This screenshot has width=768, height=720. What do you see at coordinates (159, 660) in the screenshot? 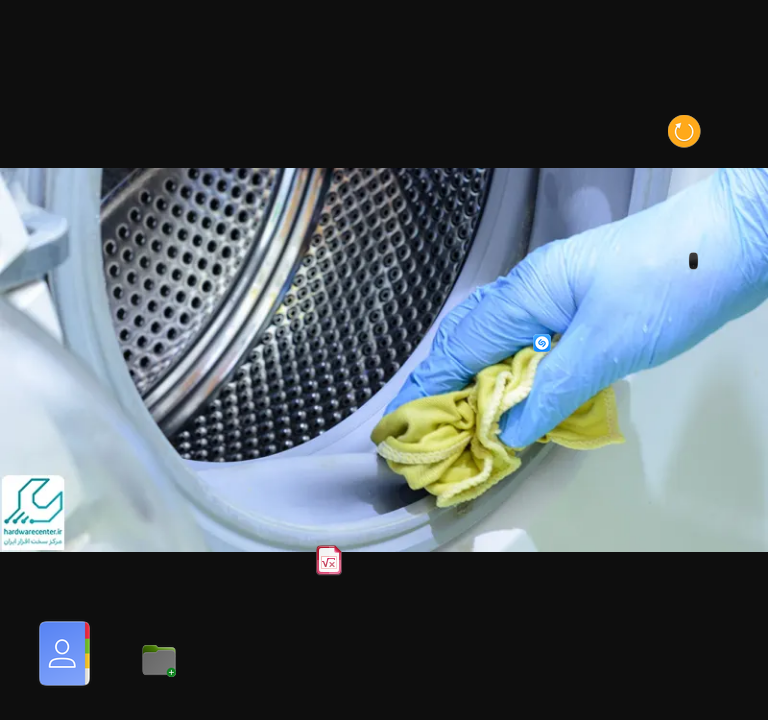
I see `create a new folder` at bounding box center [159, 660].